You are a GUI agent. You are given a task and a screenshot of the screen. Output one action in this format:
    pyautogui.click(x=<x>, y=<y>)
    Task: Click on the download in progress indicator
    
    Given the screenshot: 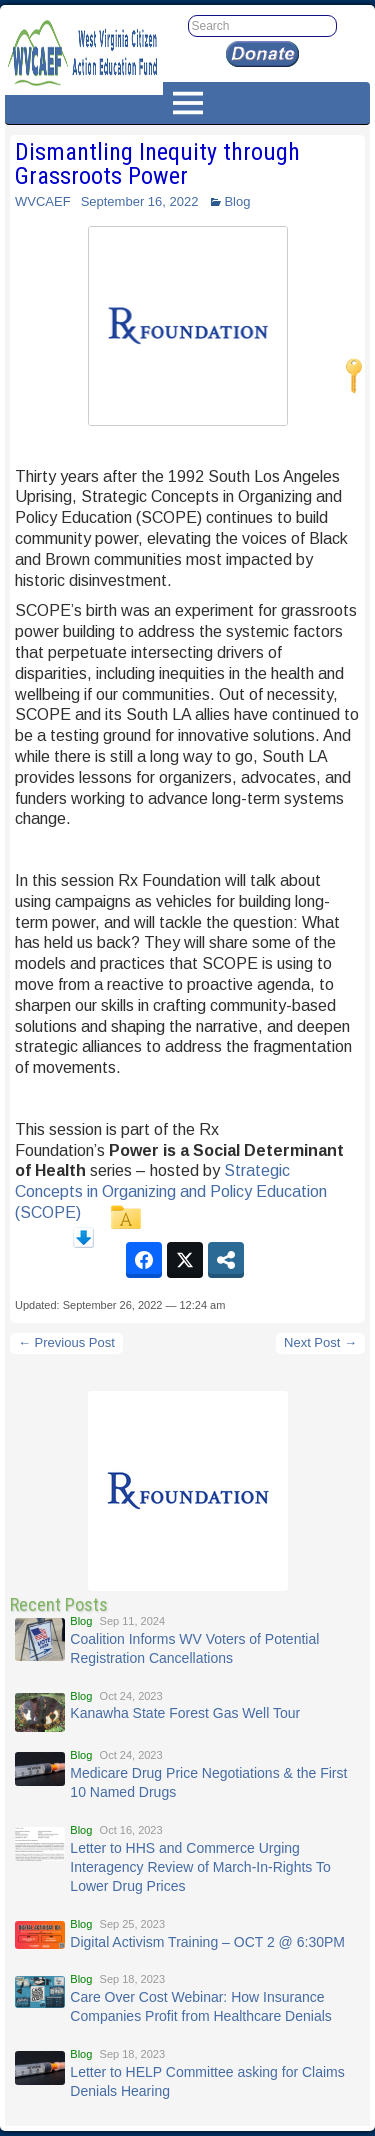 What is the action you would take?
    pyautogui.click(x=67, y=1221)
    